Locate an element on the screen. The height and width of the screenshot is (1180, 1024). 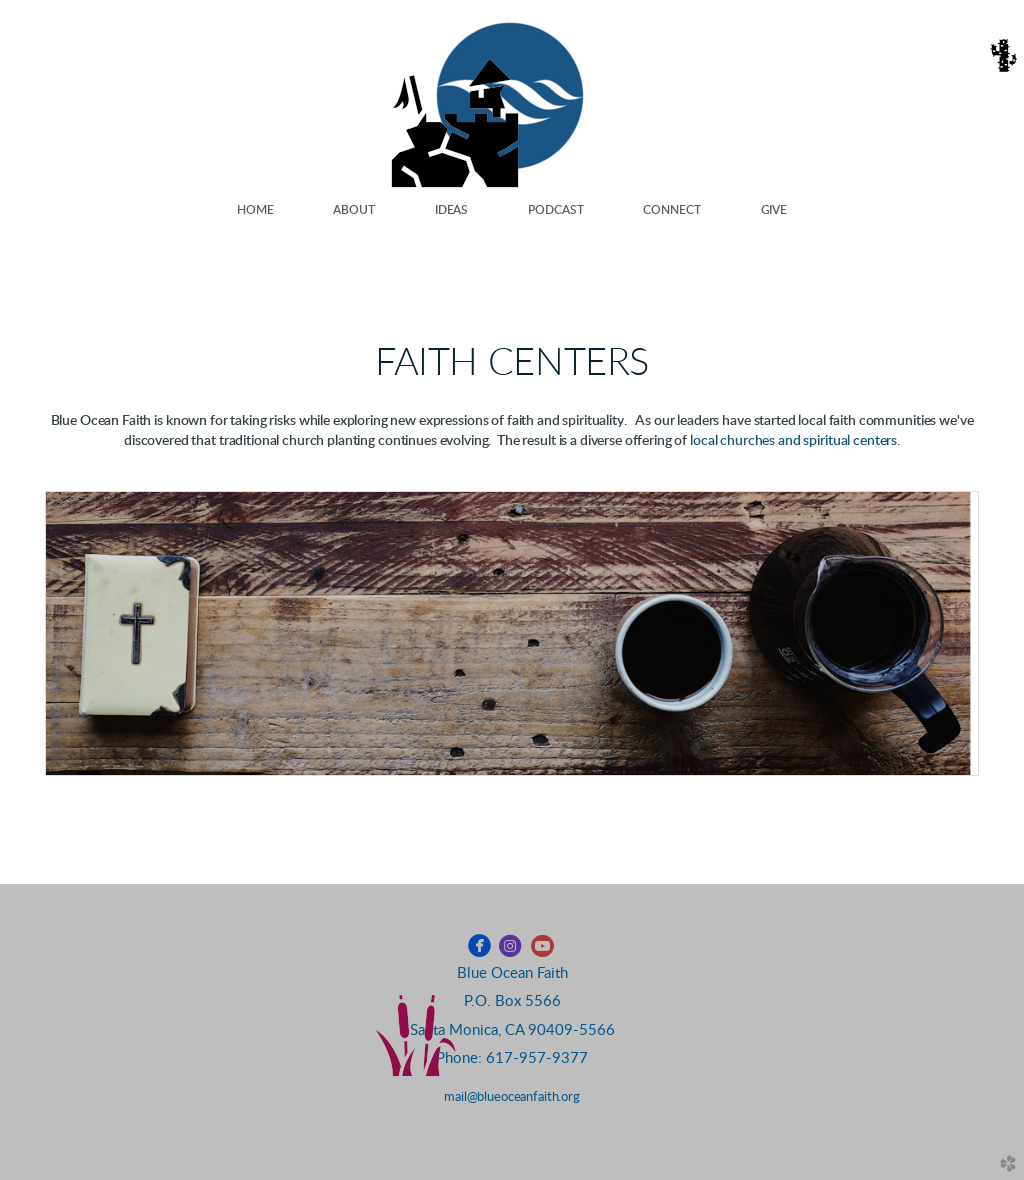
indicates a wetland or marsh environment in a game is located at coordinates (415, 1035).